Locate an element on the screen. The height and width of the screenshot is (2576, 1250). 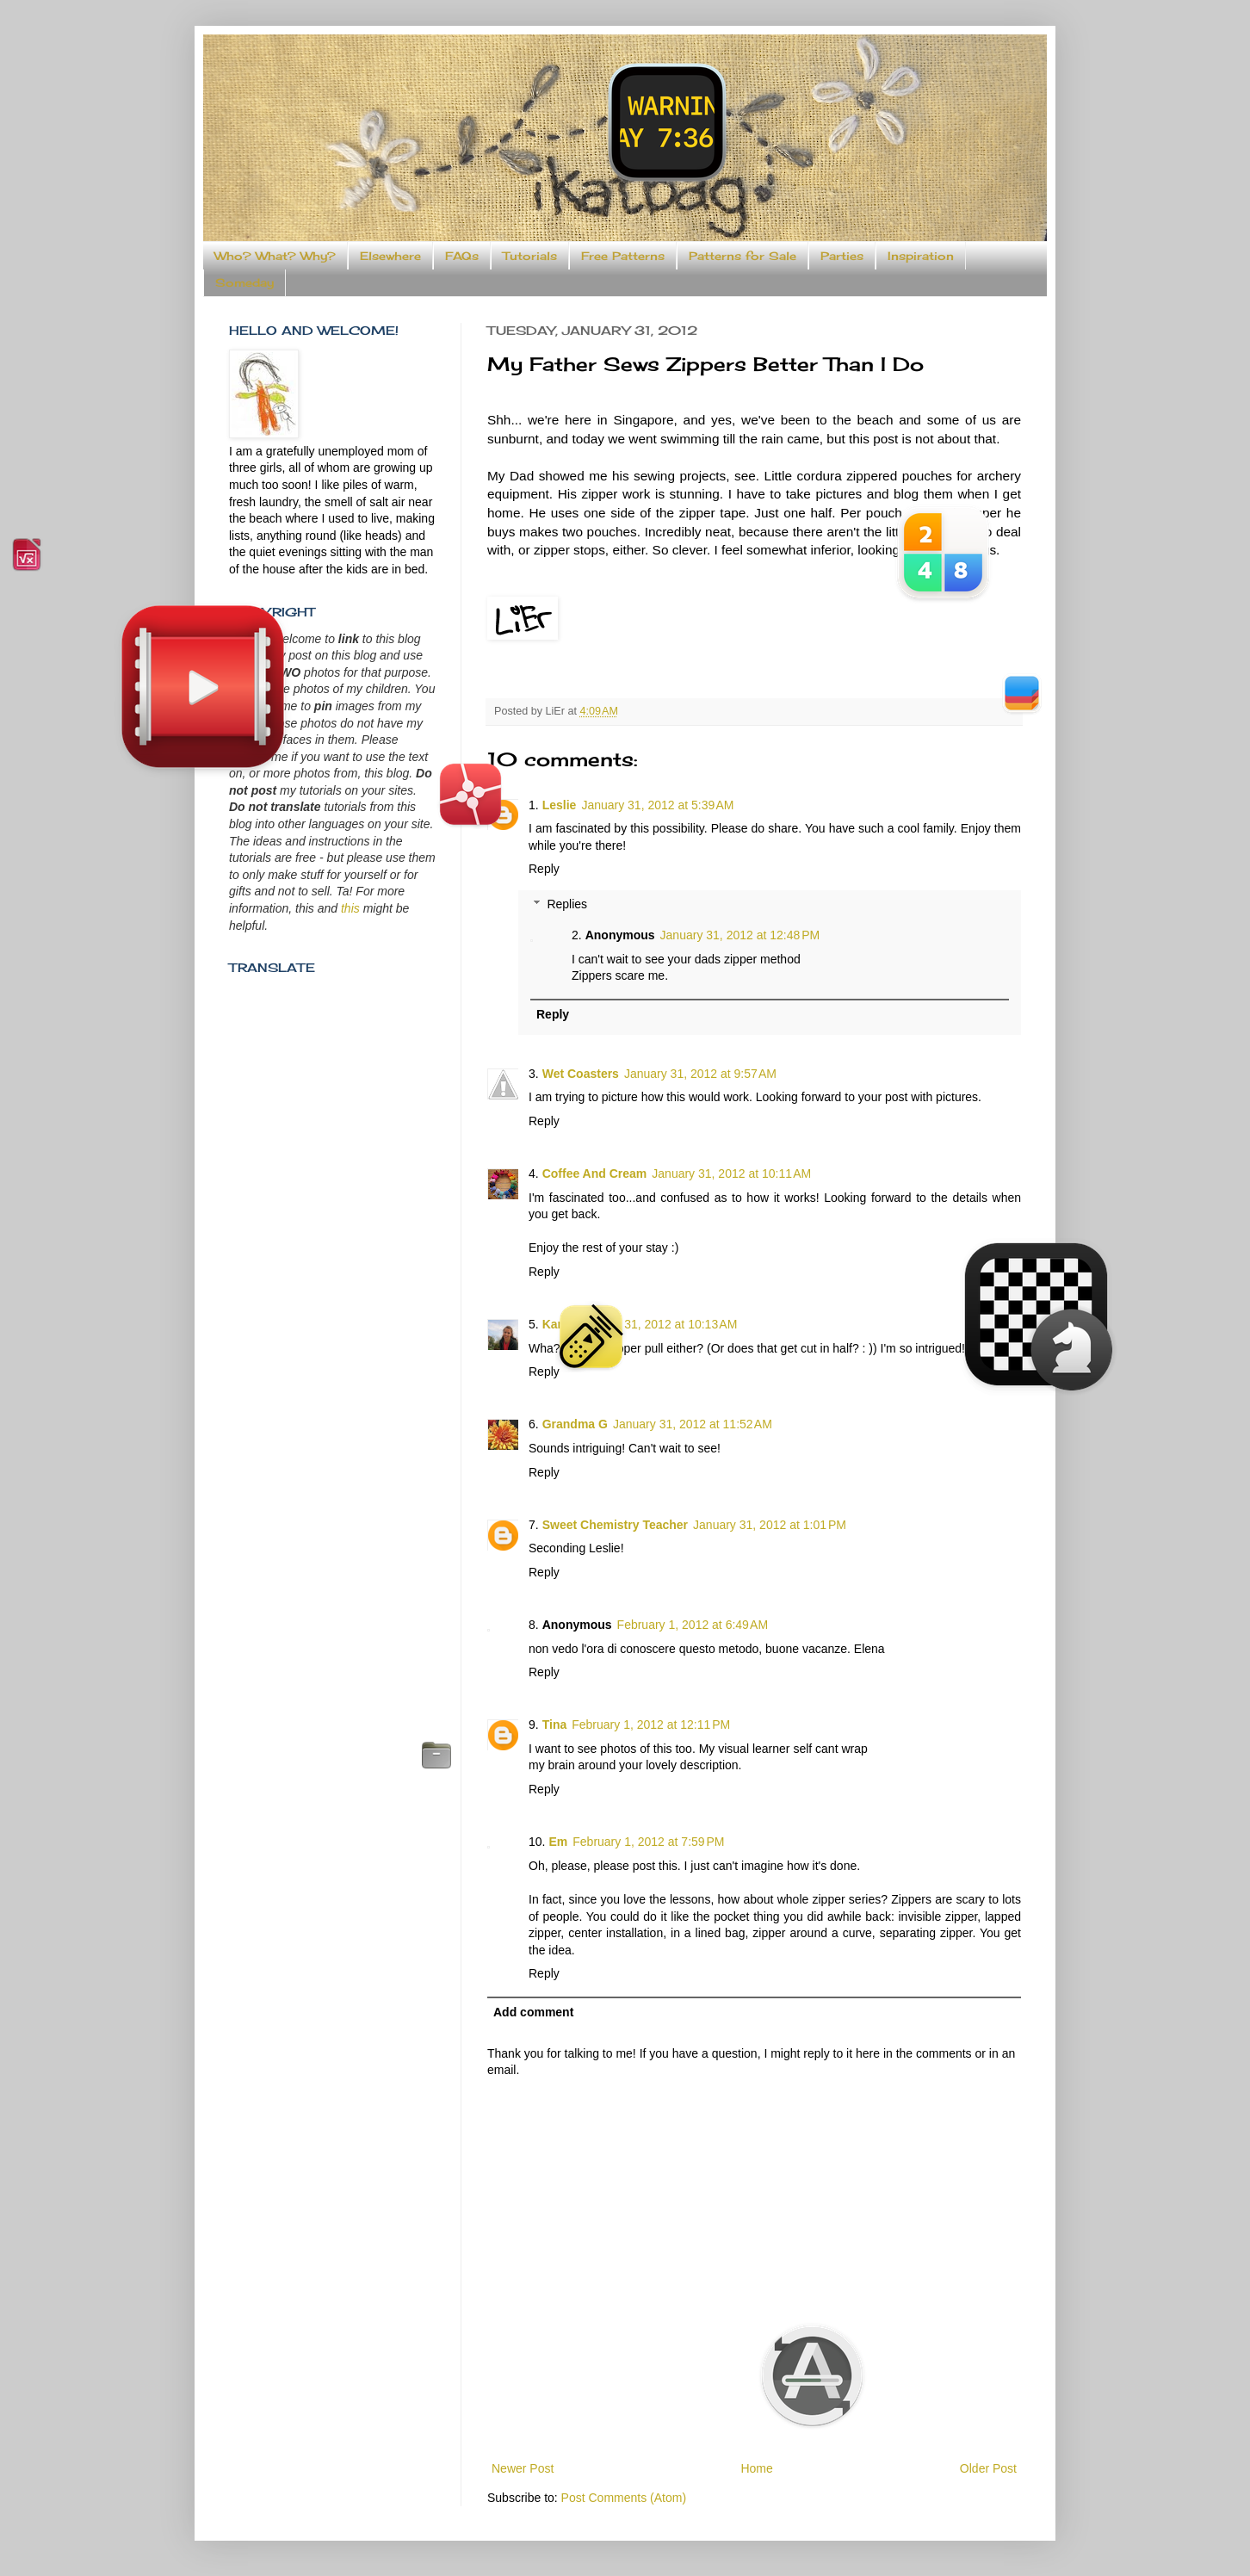
launch the 2048 puzzle game is located at coordinates (943, 552).